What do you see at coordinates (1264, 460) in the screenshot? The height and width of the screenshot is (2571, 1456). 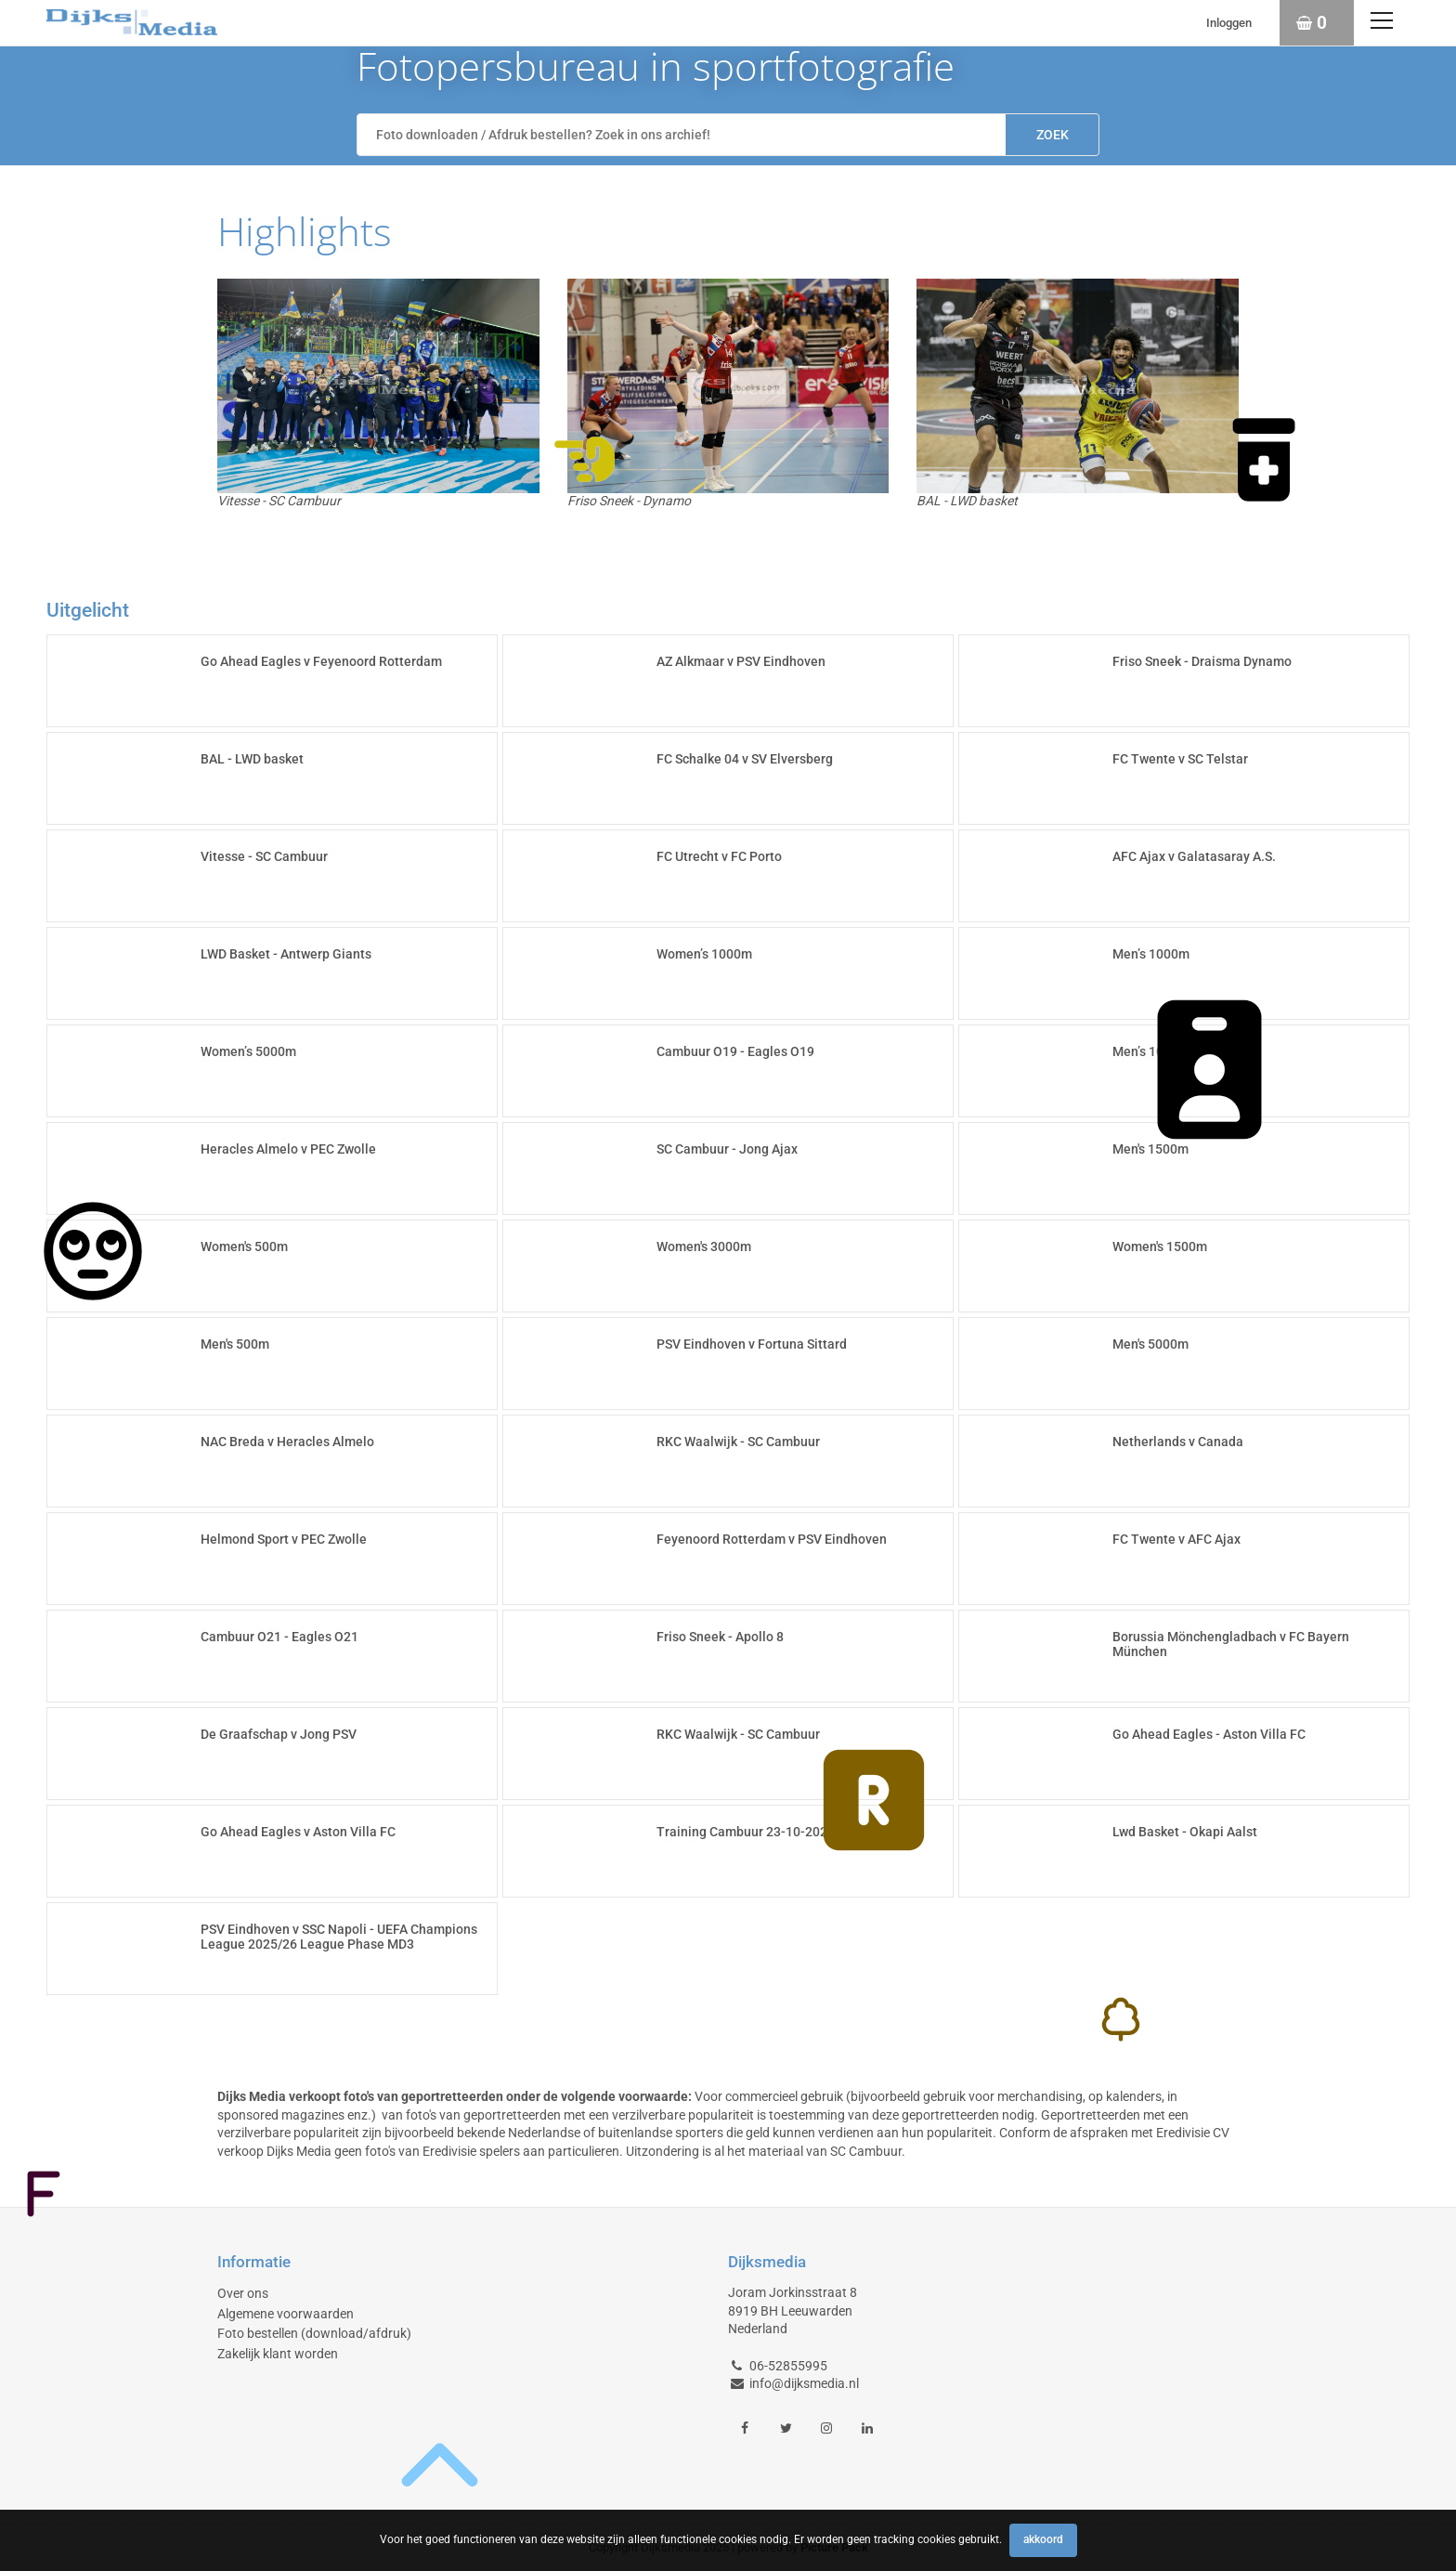 I see `view prescription medications` at bounding box center [1264, 460].